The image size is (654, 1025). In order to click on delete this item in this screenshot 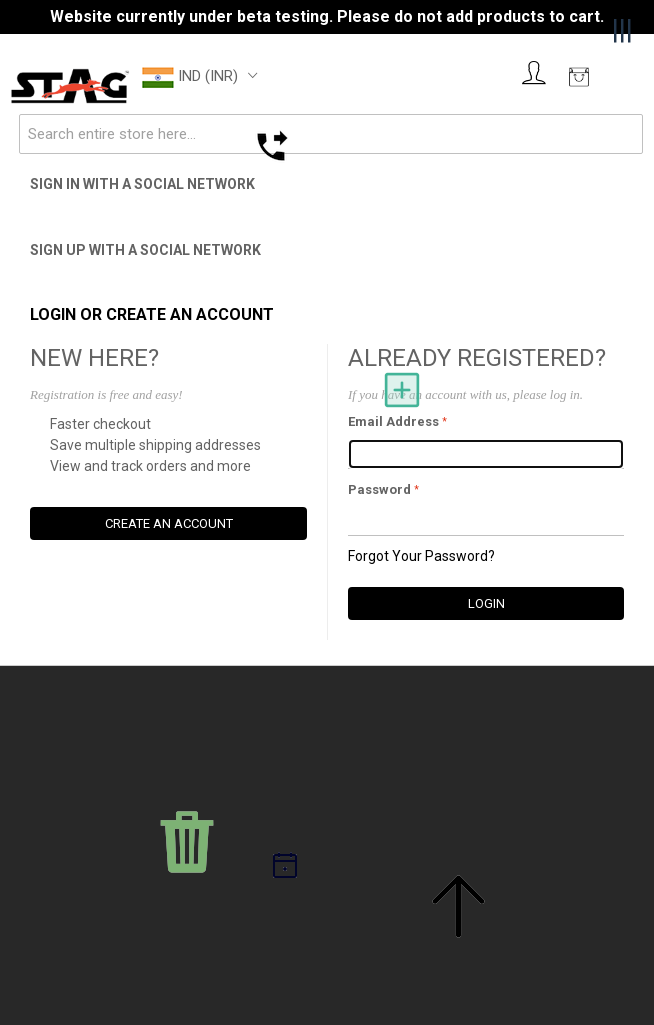, I will do `click(187, 842)`.